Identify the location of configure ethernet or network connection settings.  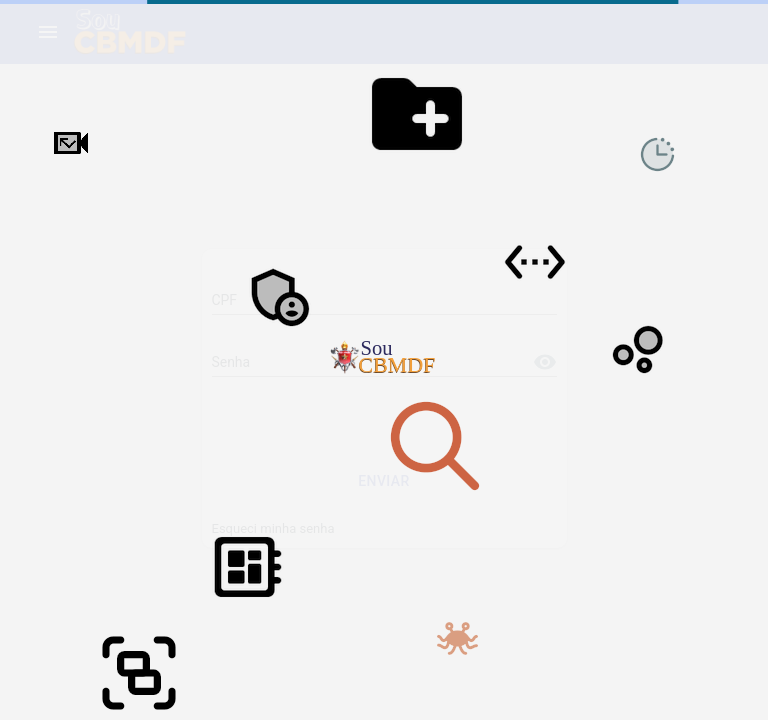
(535, 262).